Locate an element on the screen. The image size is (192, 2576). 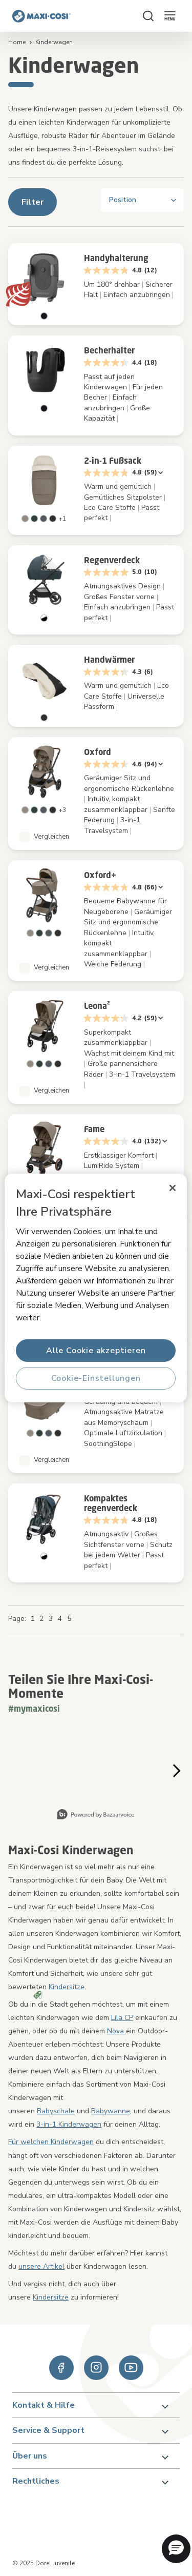
represents a plant or nature category is located at coordinates (18, 293).